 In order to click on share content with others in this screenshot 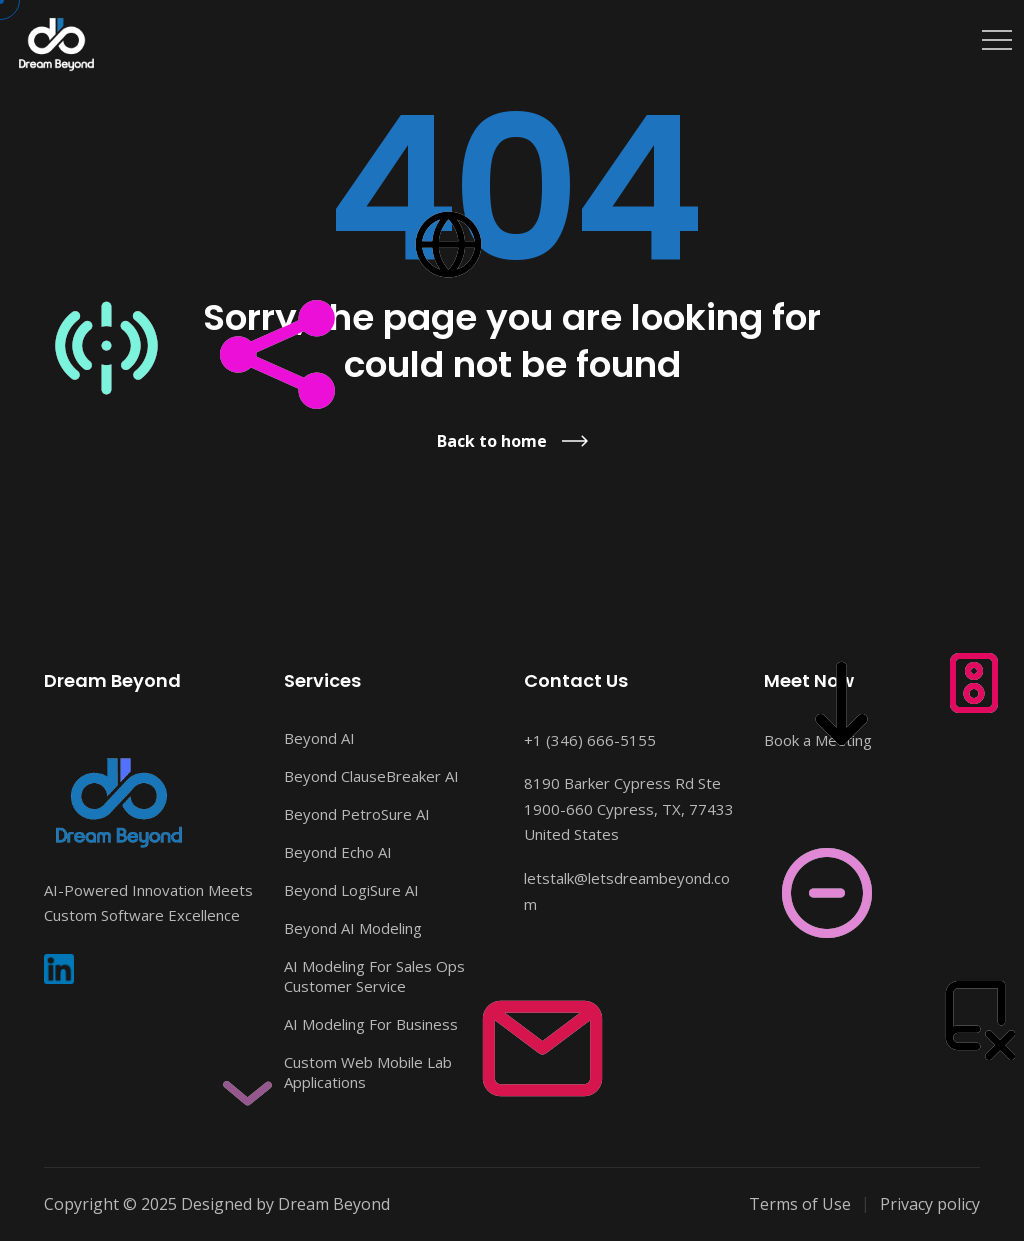, I will do `click(280, 354)`.